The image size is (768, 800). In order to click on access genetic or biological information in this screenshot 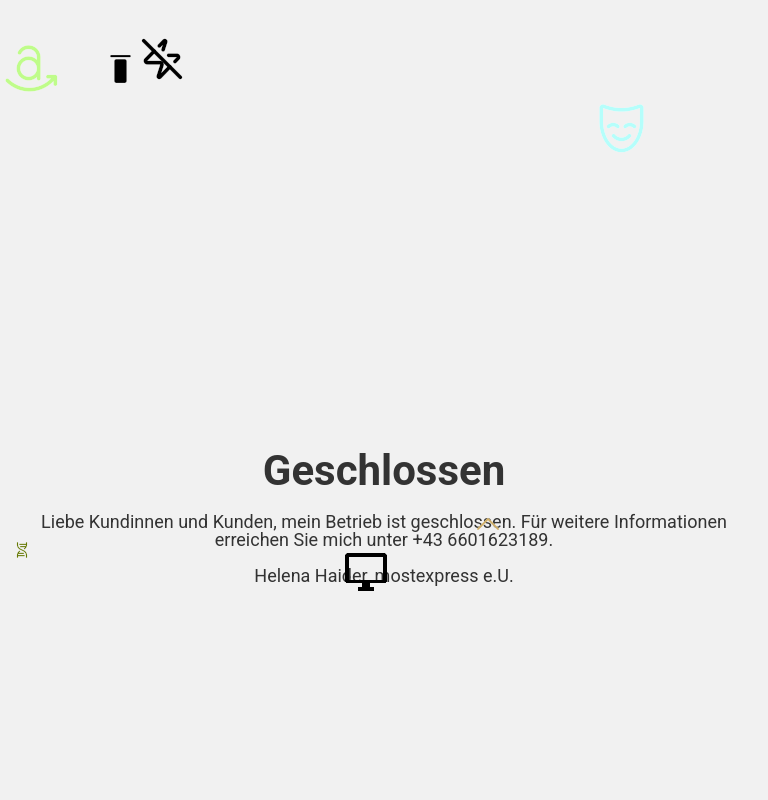, I will do `click(22, 550)`.